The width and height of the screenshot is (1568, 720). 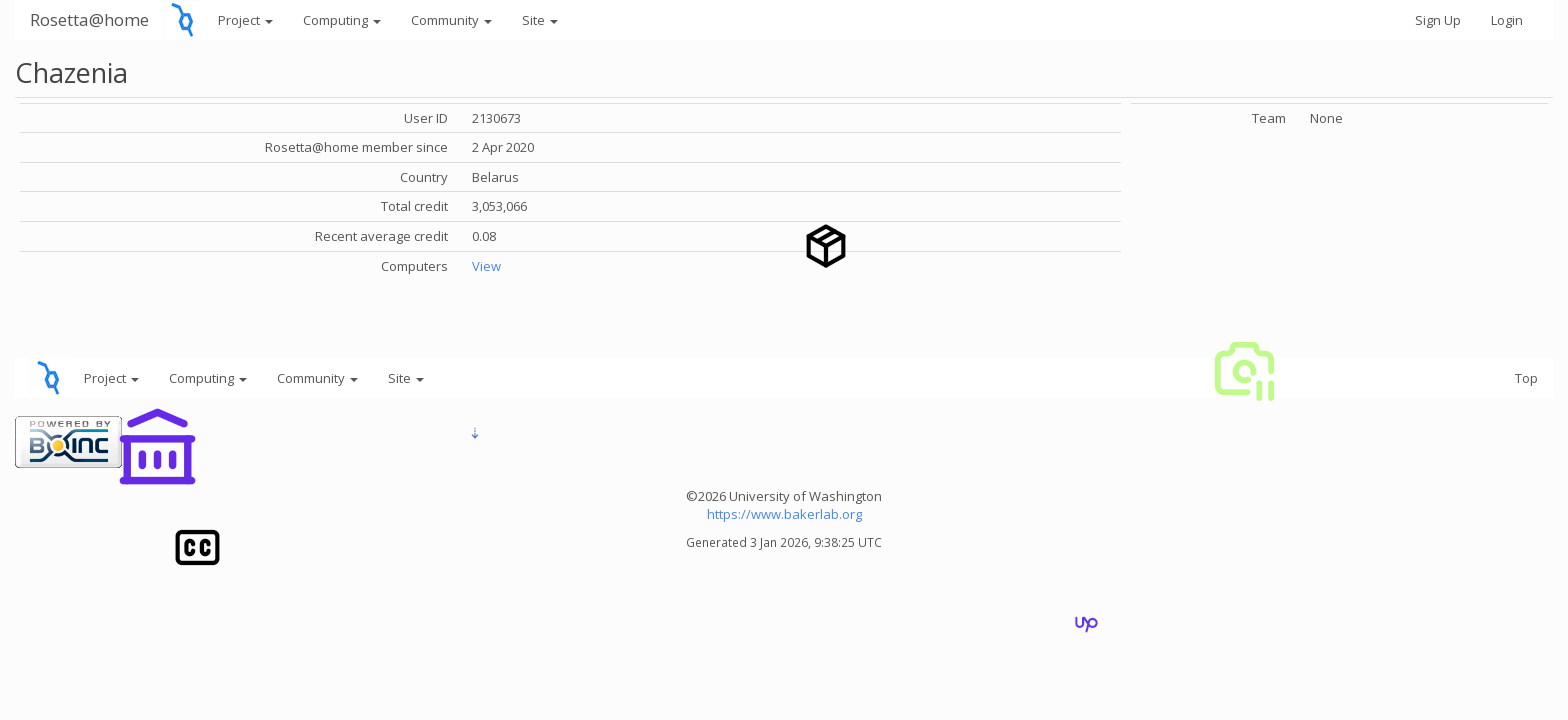 What do you see at coordinates (197, 547) in the screenshot?
I see `enable closed captions` at bounding box center [197, 547].